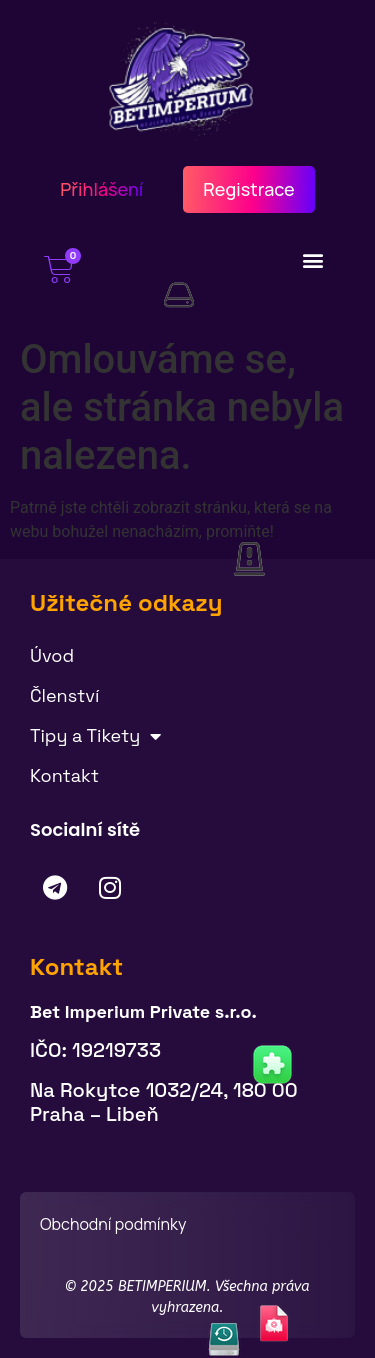 This screenshot has height=1358, width=375. Describe the element at coordinates (274, 1324) in the screenshot. I see `a partially downloaded or incomplete email message file` at that location.